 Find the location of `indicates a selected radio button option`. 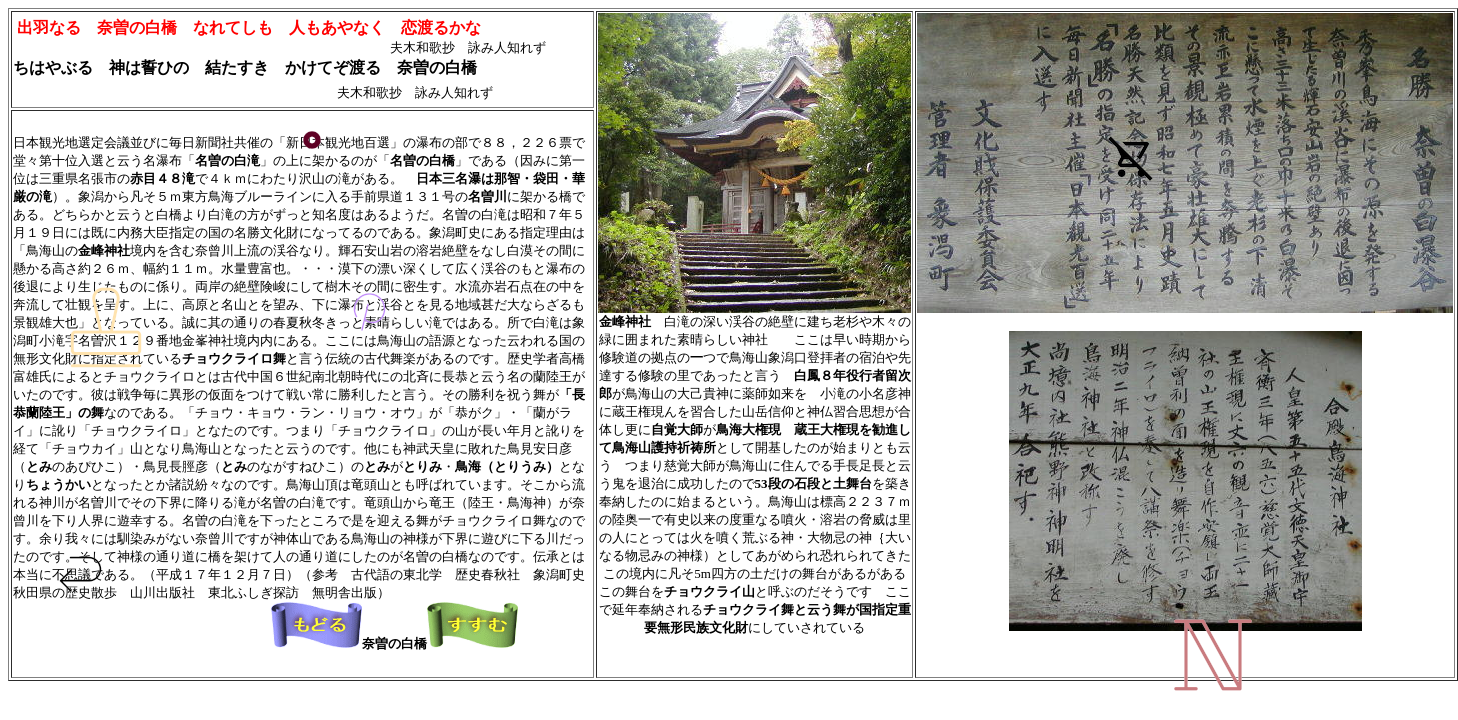

indicates a selected radio button option is located at coordinates (312, 140).